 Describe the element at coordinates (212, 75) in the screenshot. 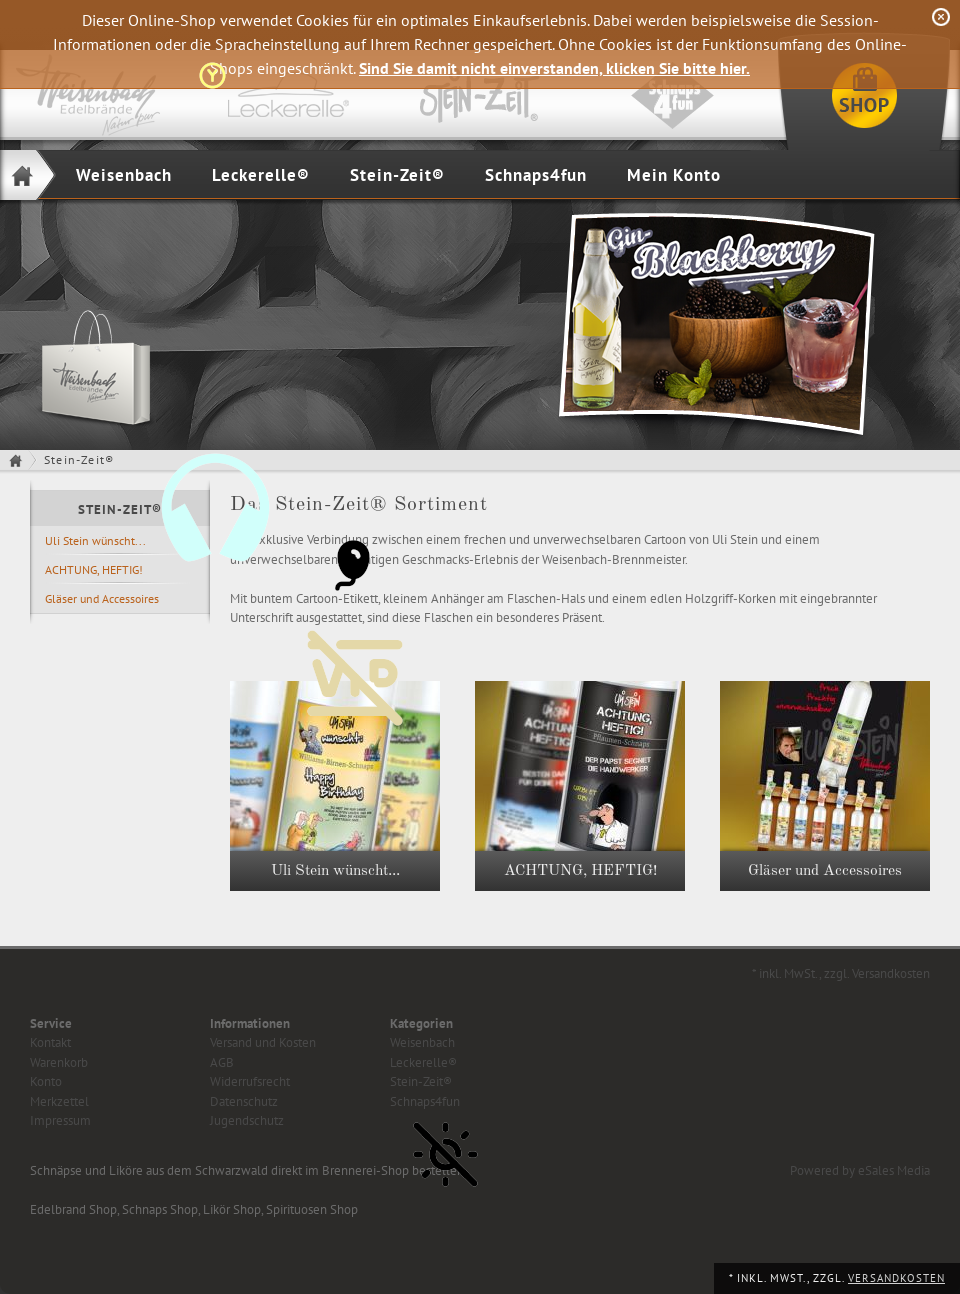

I see `xbox controller Y button indicator` at that location.